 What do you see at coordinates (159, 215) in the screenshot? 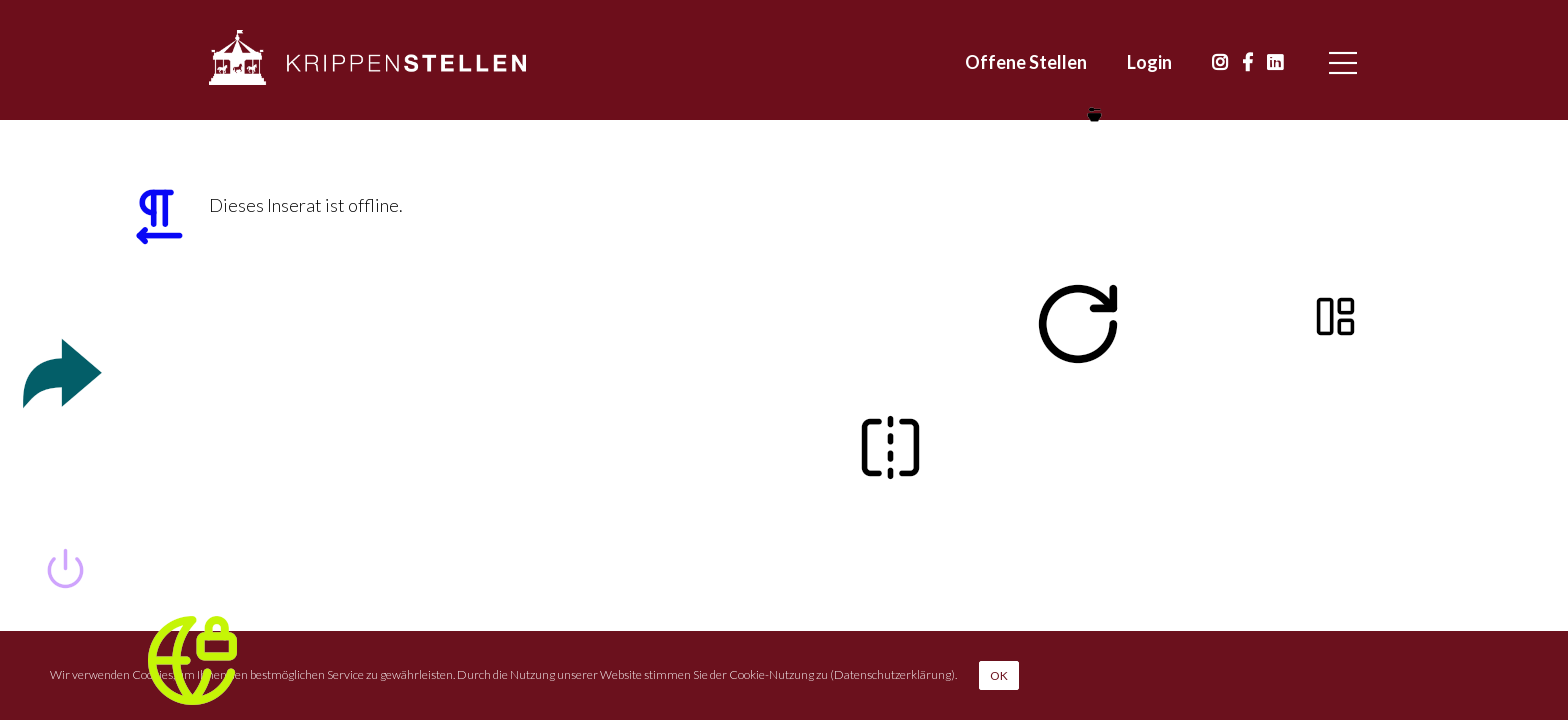
I see `switch text direction to right-to-left` at bounding box center [159, 215].